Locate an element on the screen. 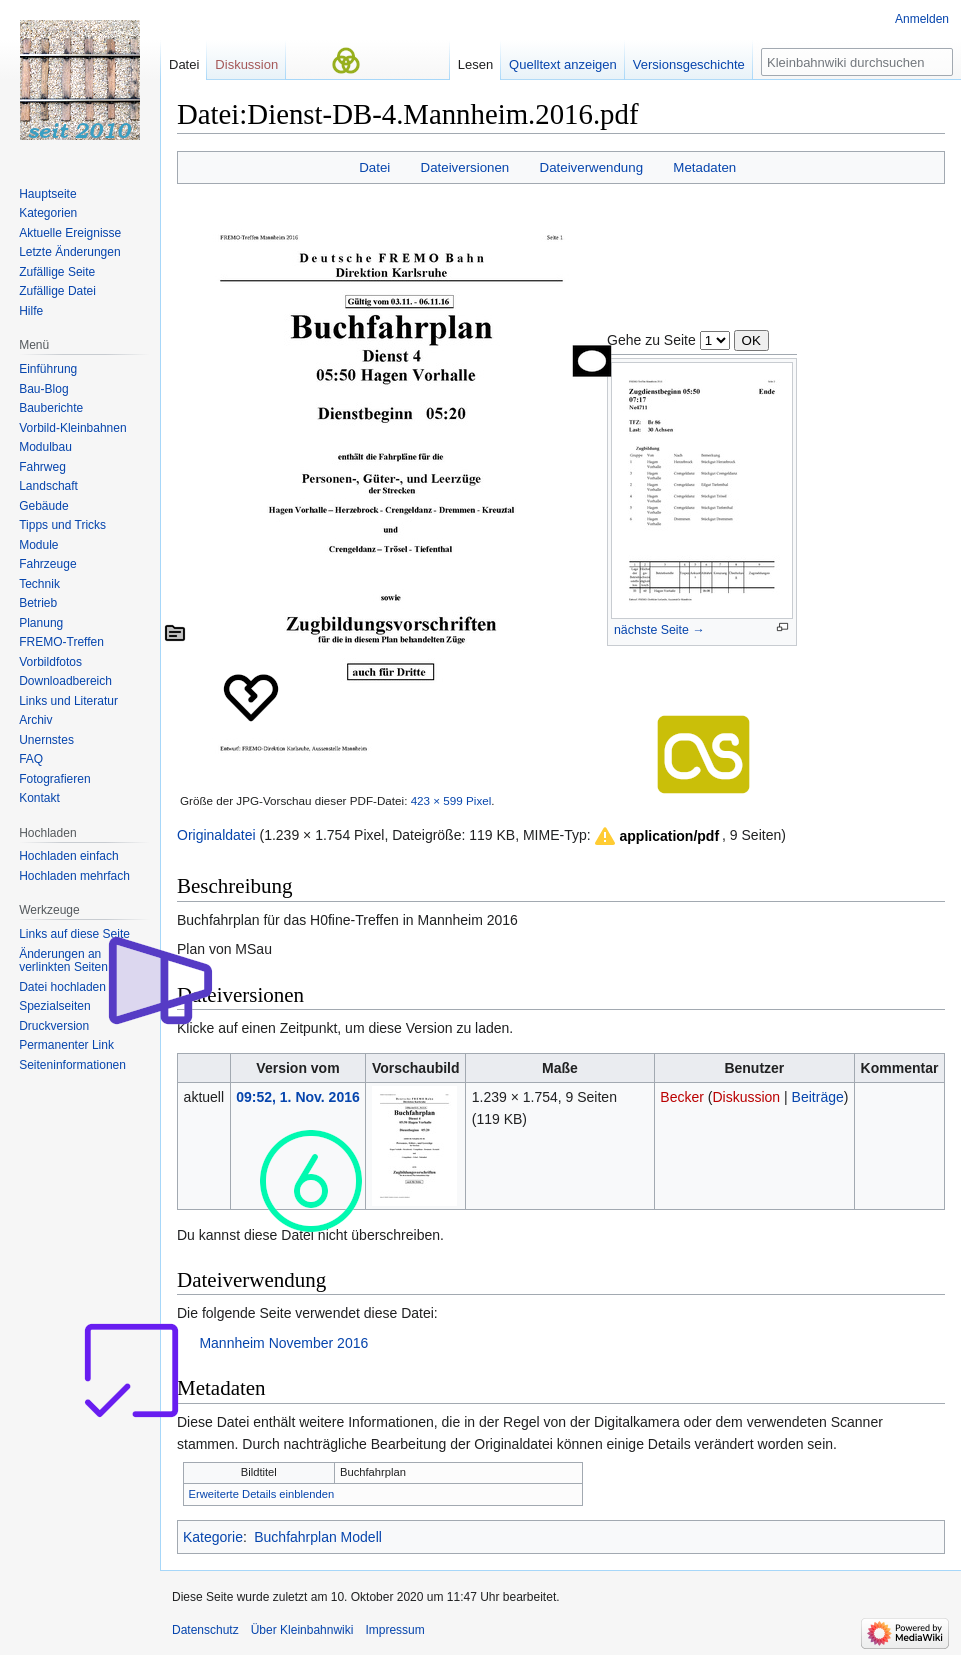 Image resolution: width=961 pixels, height=1655 pixels. mark task as complete is located at coordinates (131, 1370).